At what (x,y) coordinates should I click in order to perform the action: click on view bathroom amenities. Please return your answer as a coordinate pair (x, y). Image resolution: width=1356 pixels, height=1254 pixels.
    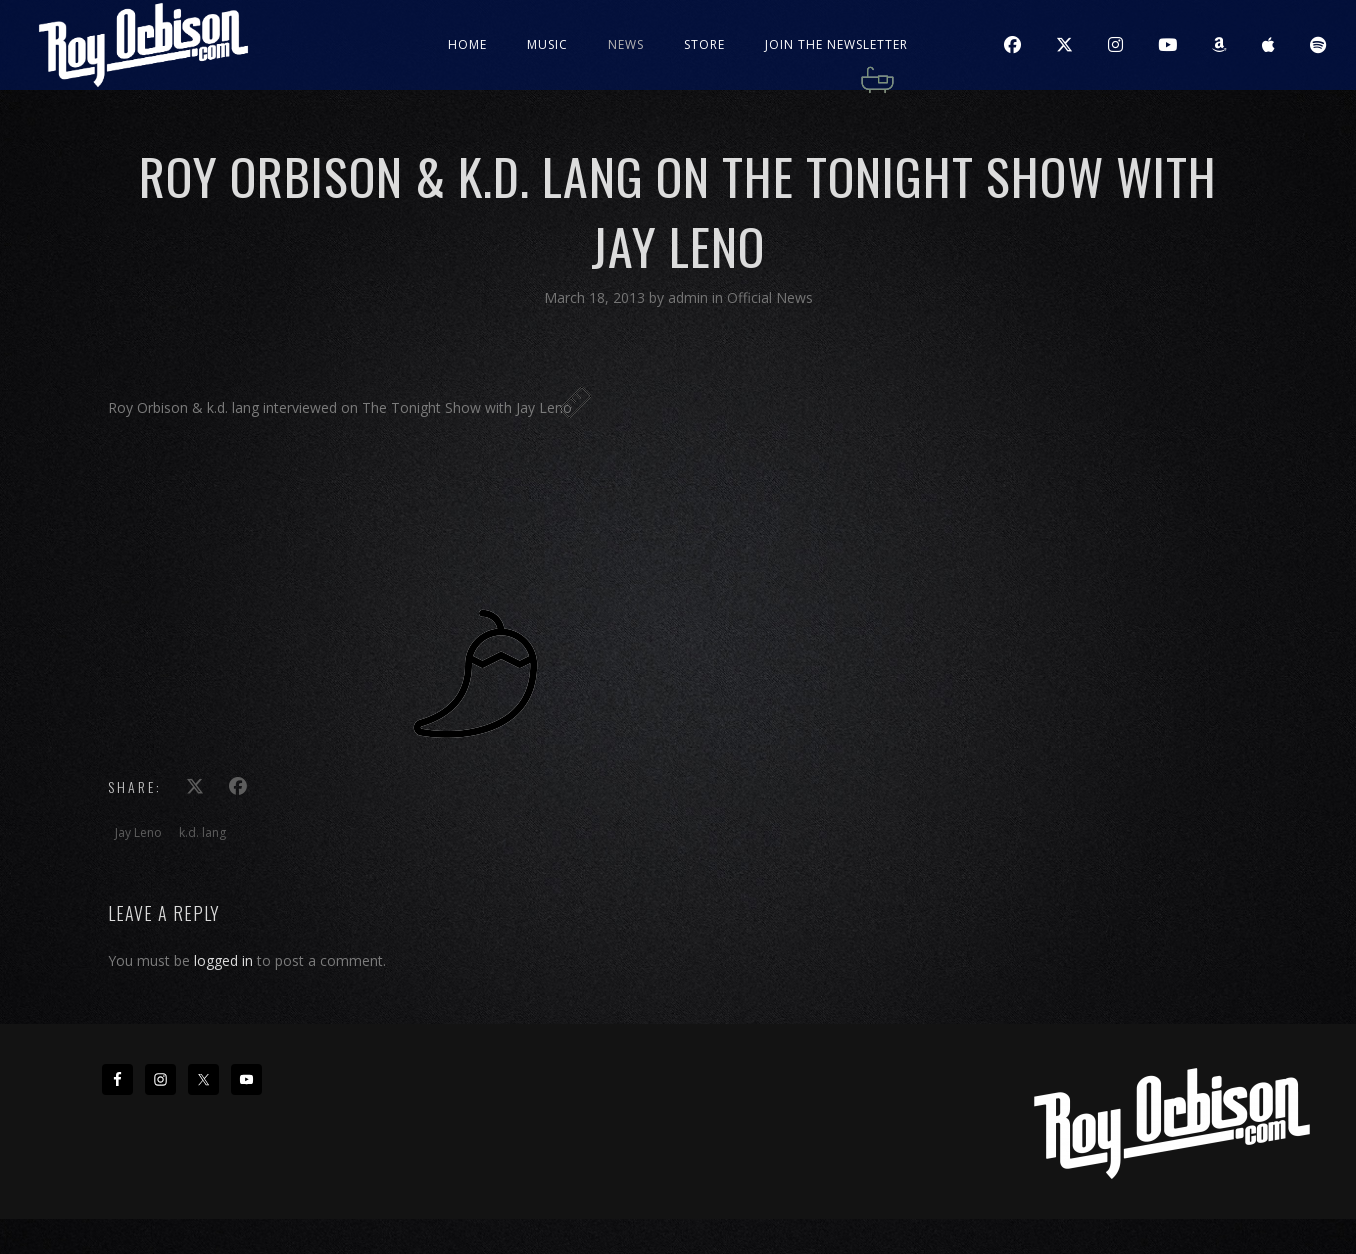
    Looking at the image, I should click on (877, 80).